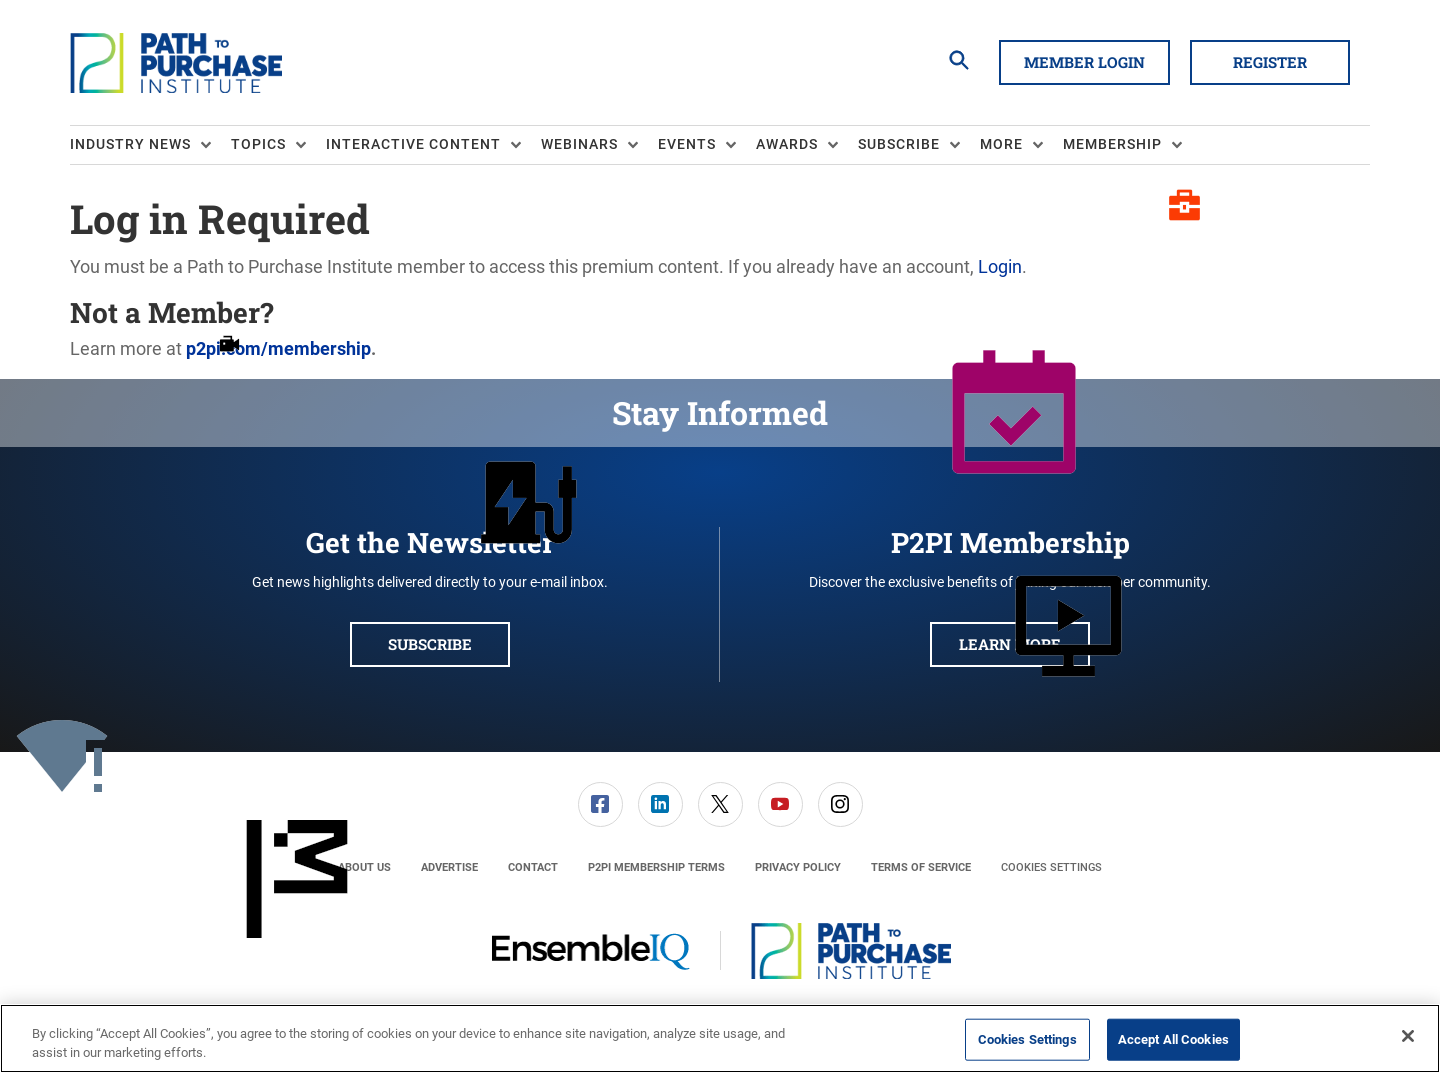 Image resolution: width=1440 pixels, height=1073 pixels. I want to click on confirm a scheduled event or appointment, so click(1014, 418).